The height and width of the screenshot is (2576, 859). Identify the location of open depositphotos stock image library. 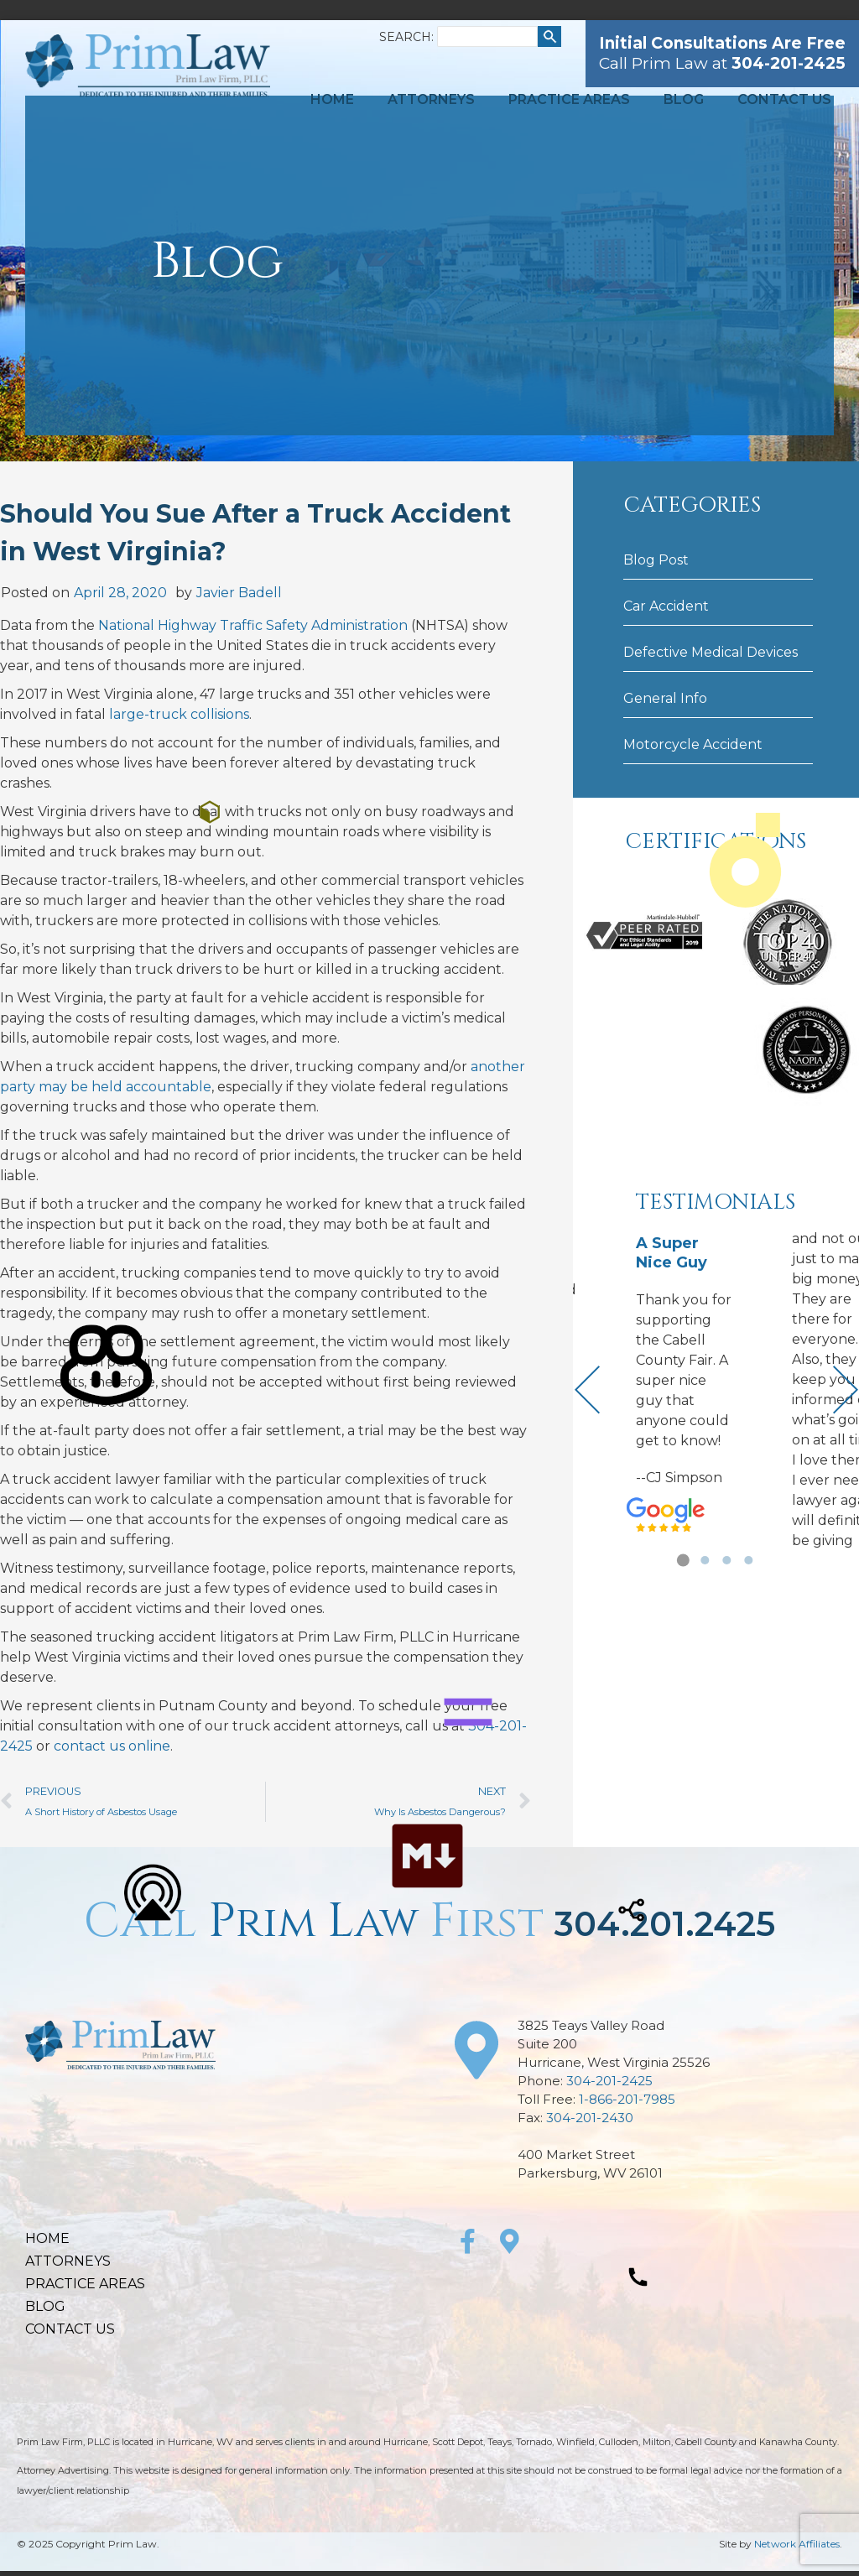
(745, 860).